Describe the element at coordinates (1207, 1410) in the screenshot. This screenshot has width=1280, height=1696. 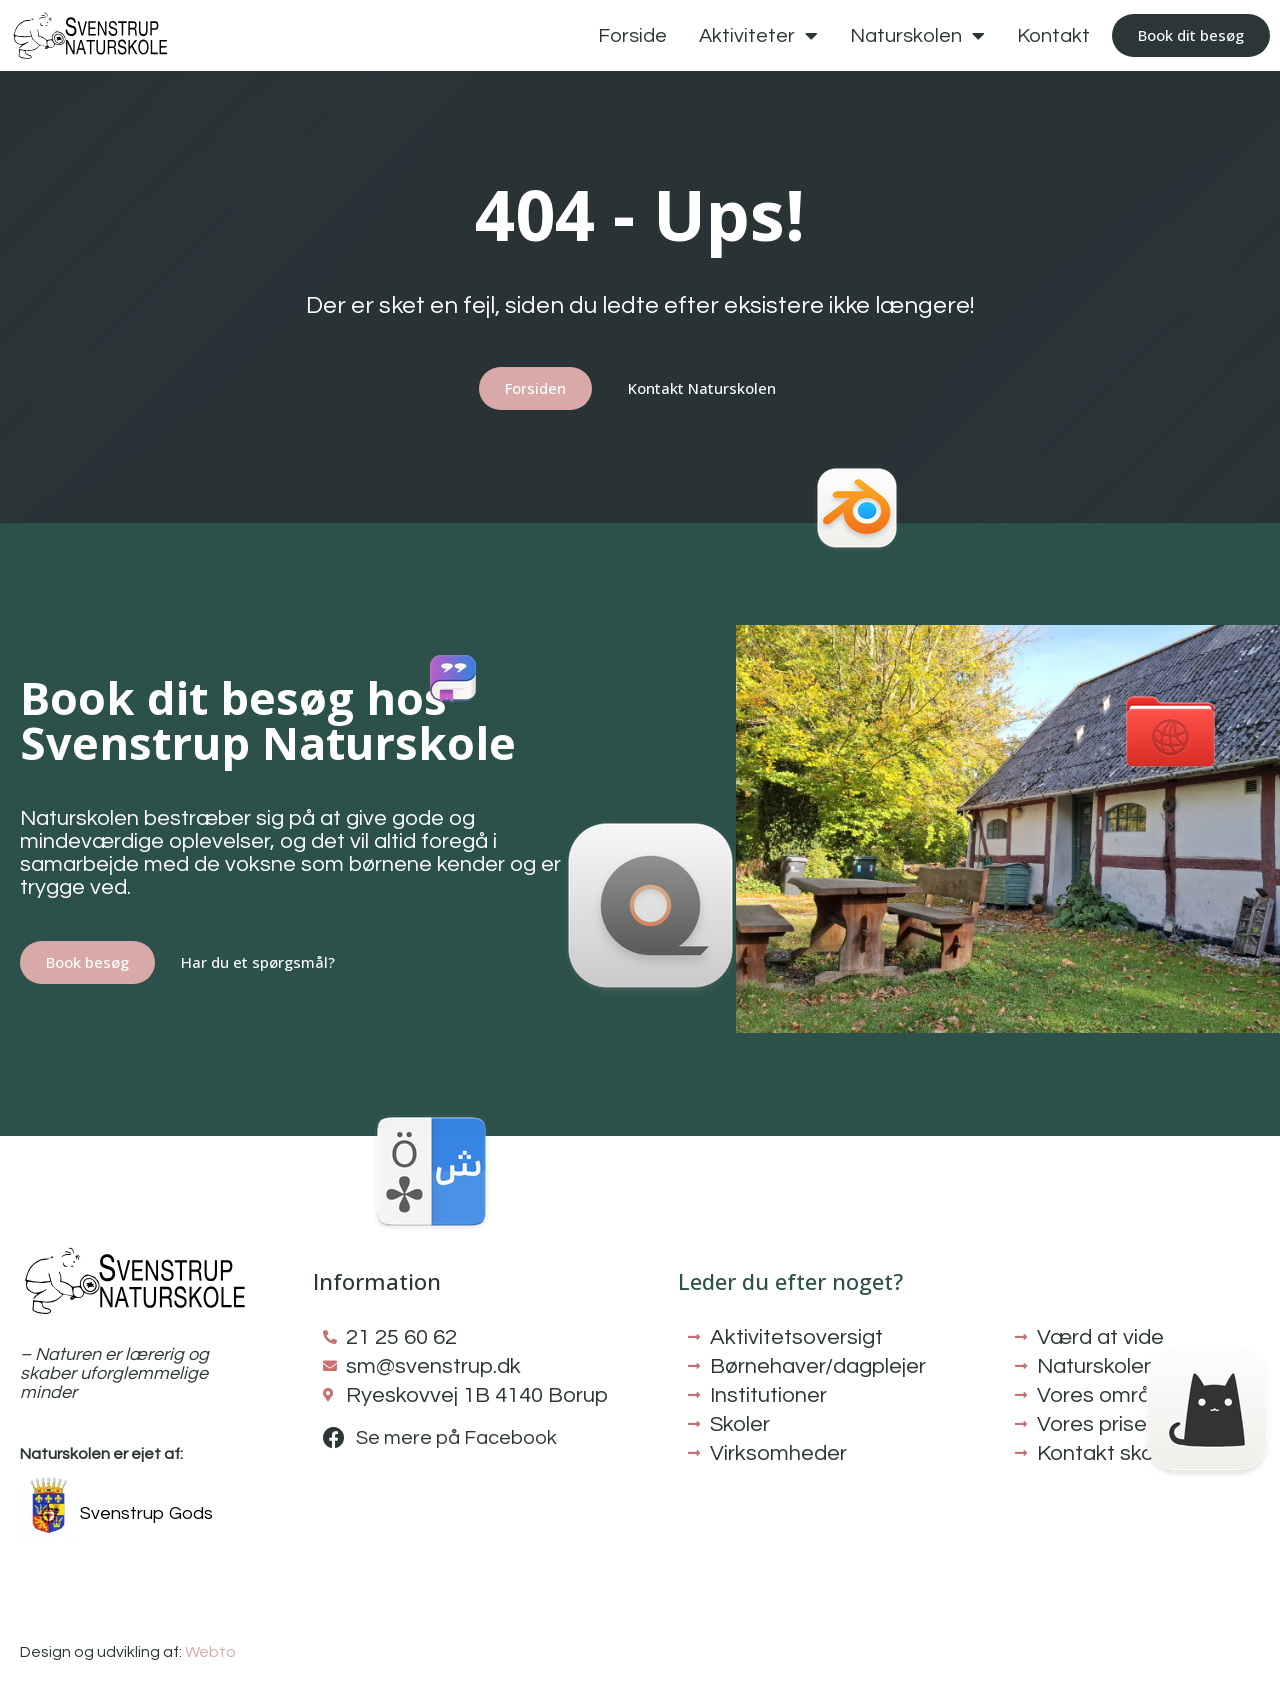
I see `open the Clash proxy app` at that location.